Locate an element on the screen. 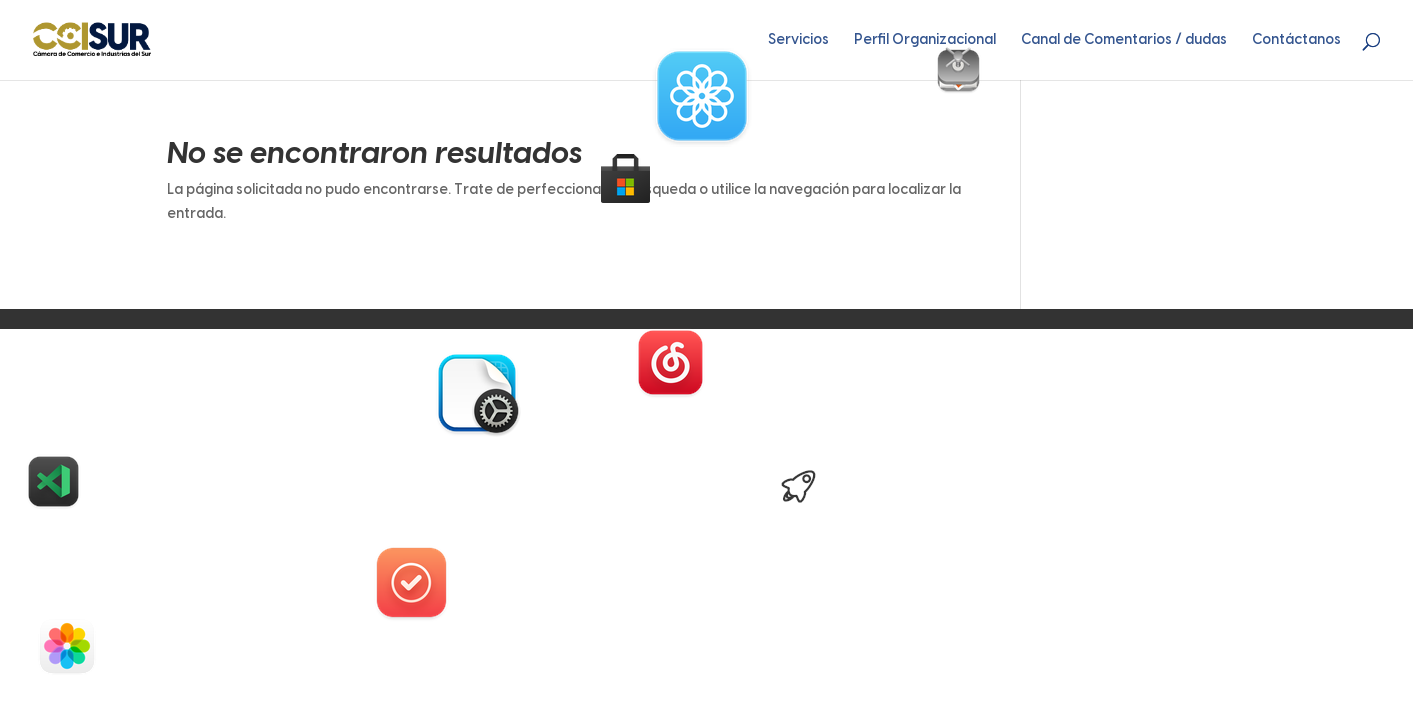 Image resolution: width=1413 pixels, height=720 pixels. open the Microsoft Store app is located at coordinates (625, 178).